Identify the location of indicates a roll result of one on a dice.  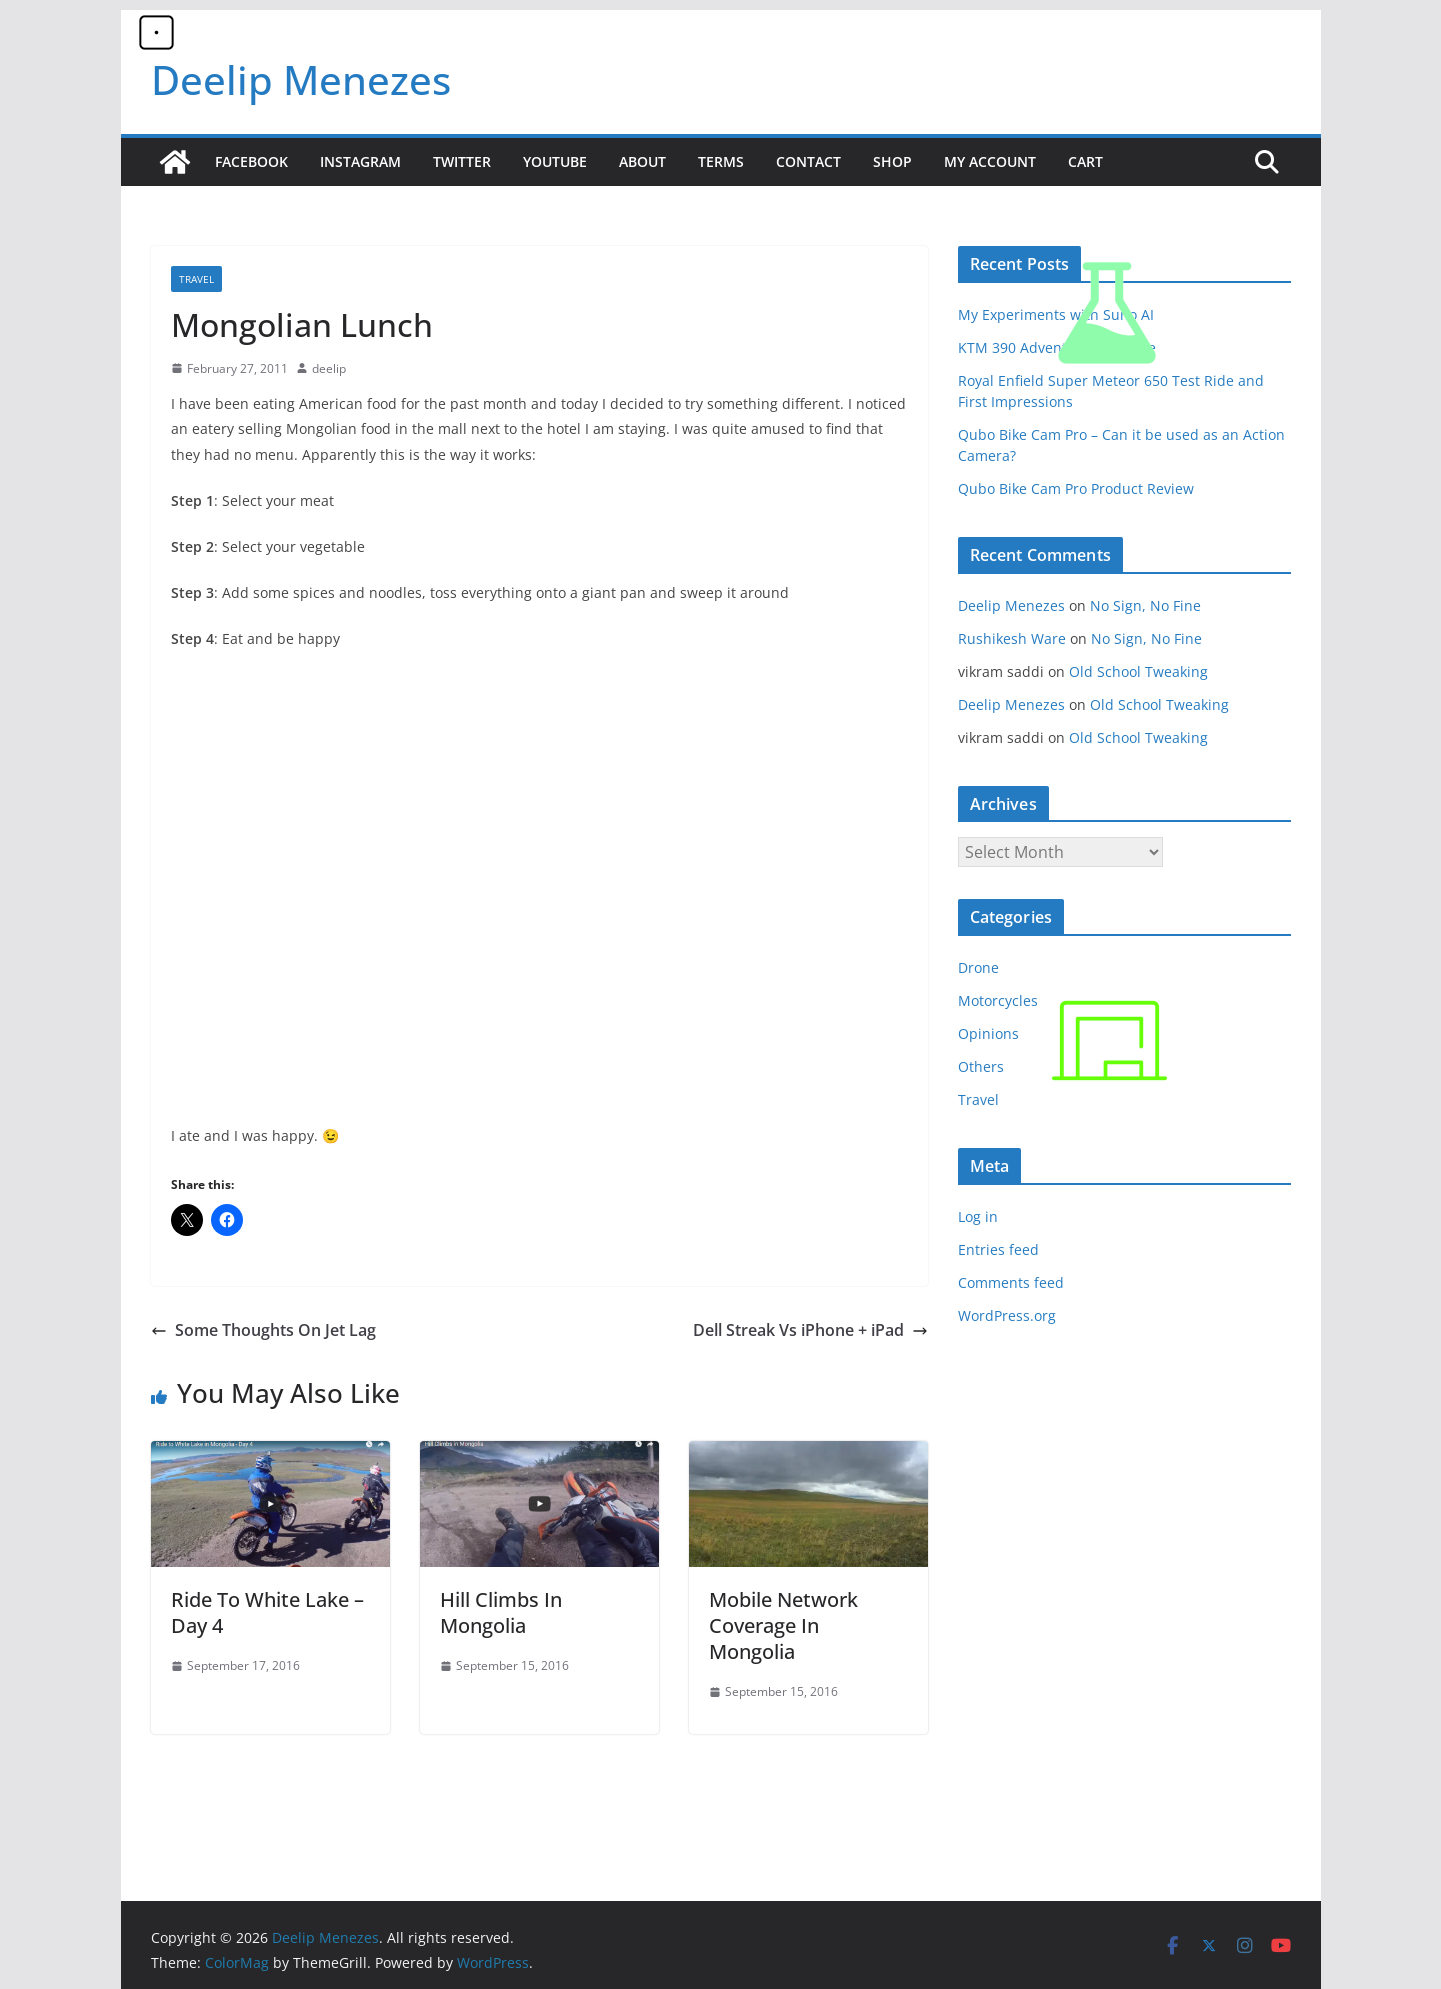
(156, 32).